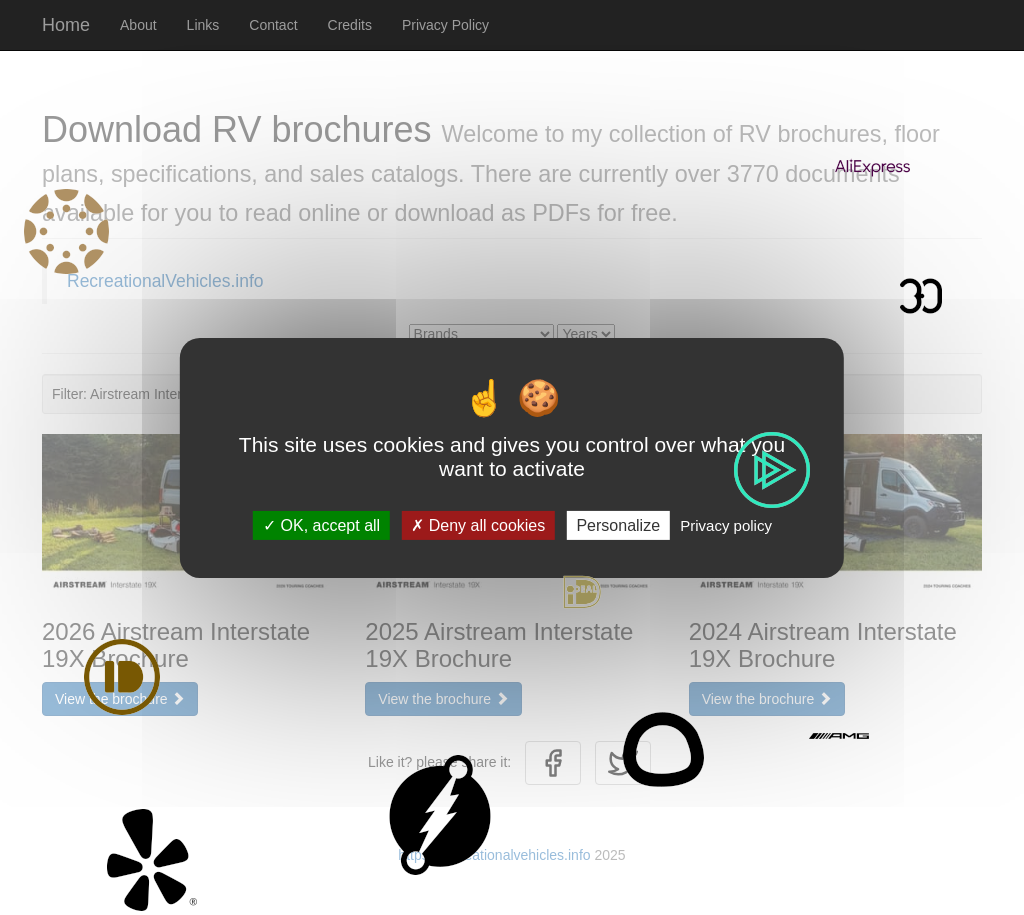  I want to click on open pushbullet app, so click(122, 677).